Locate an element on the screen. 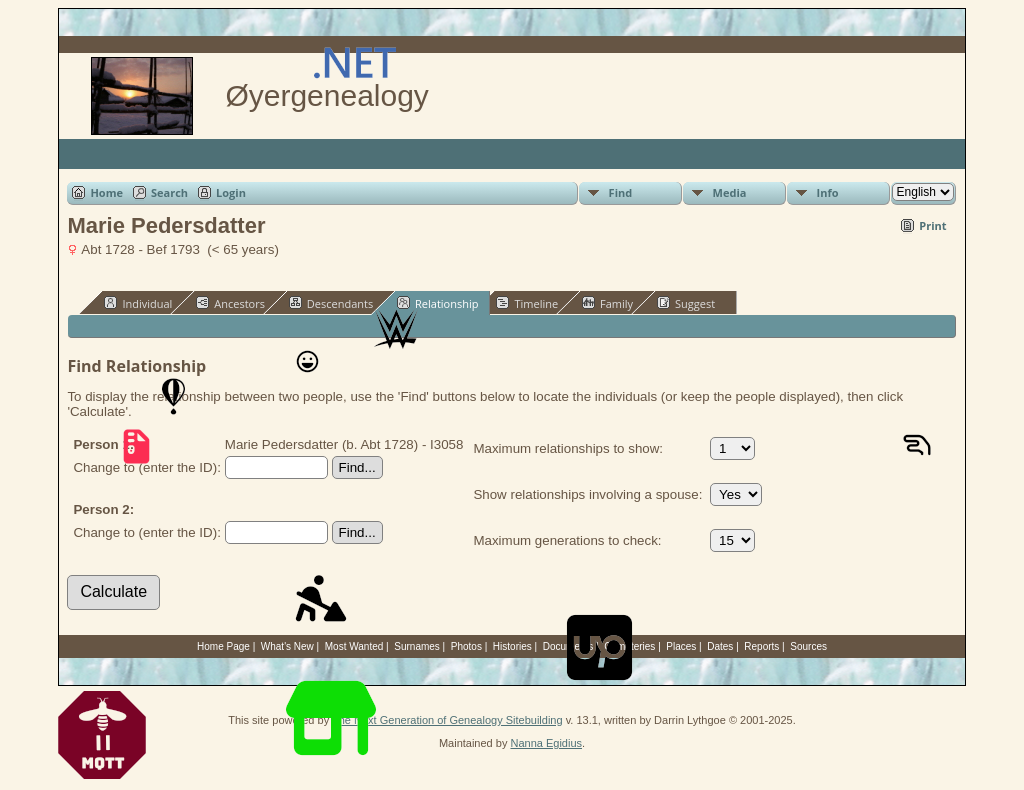 The image size is (1024, 790). indicates construction or maintenance in progress is located at coordinates (321, 599).